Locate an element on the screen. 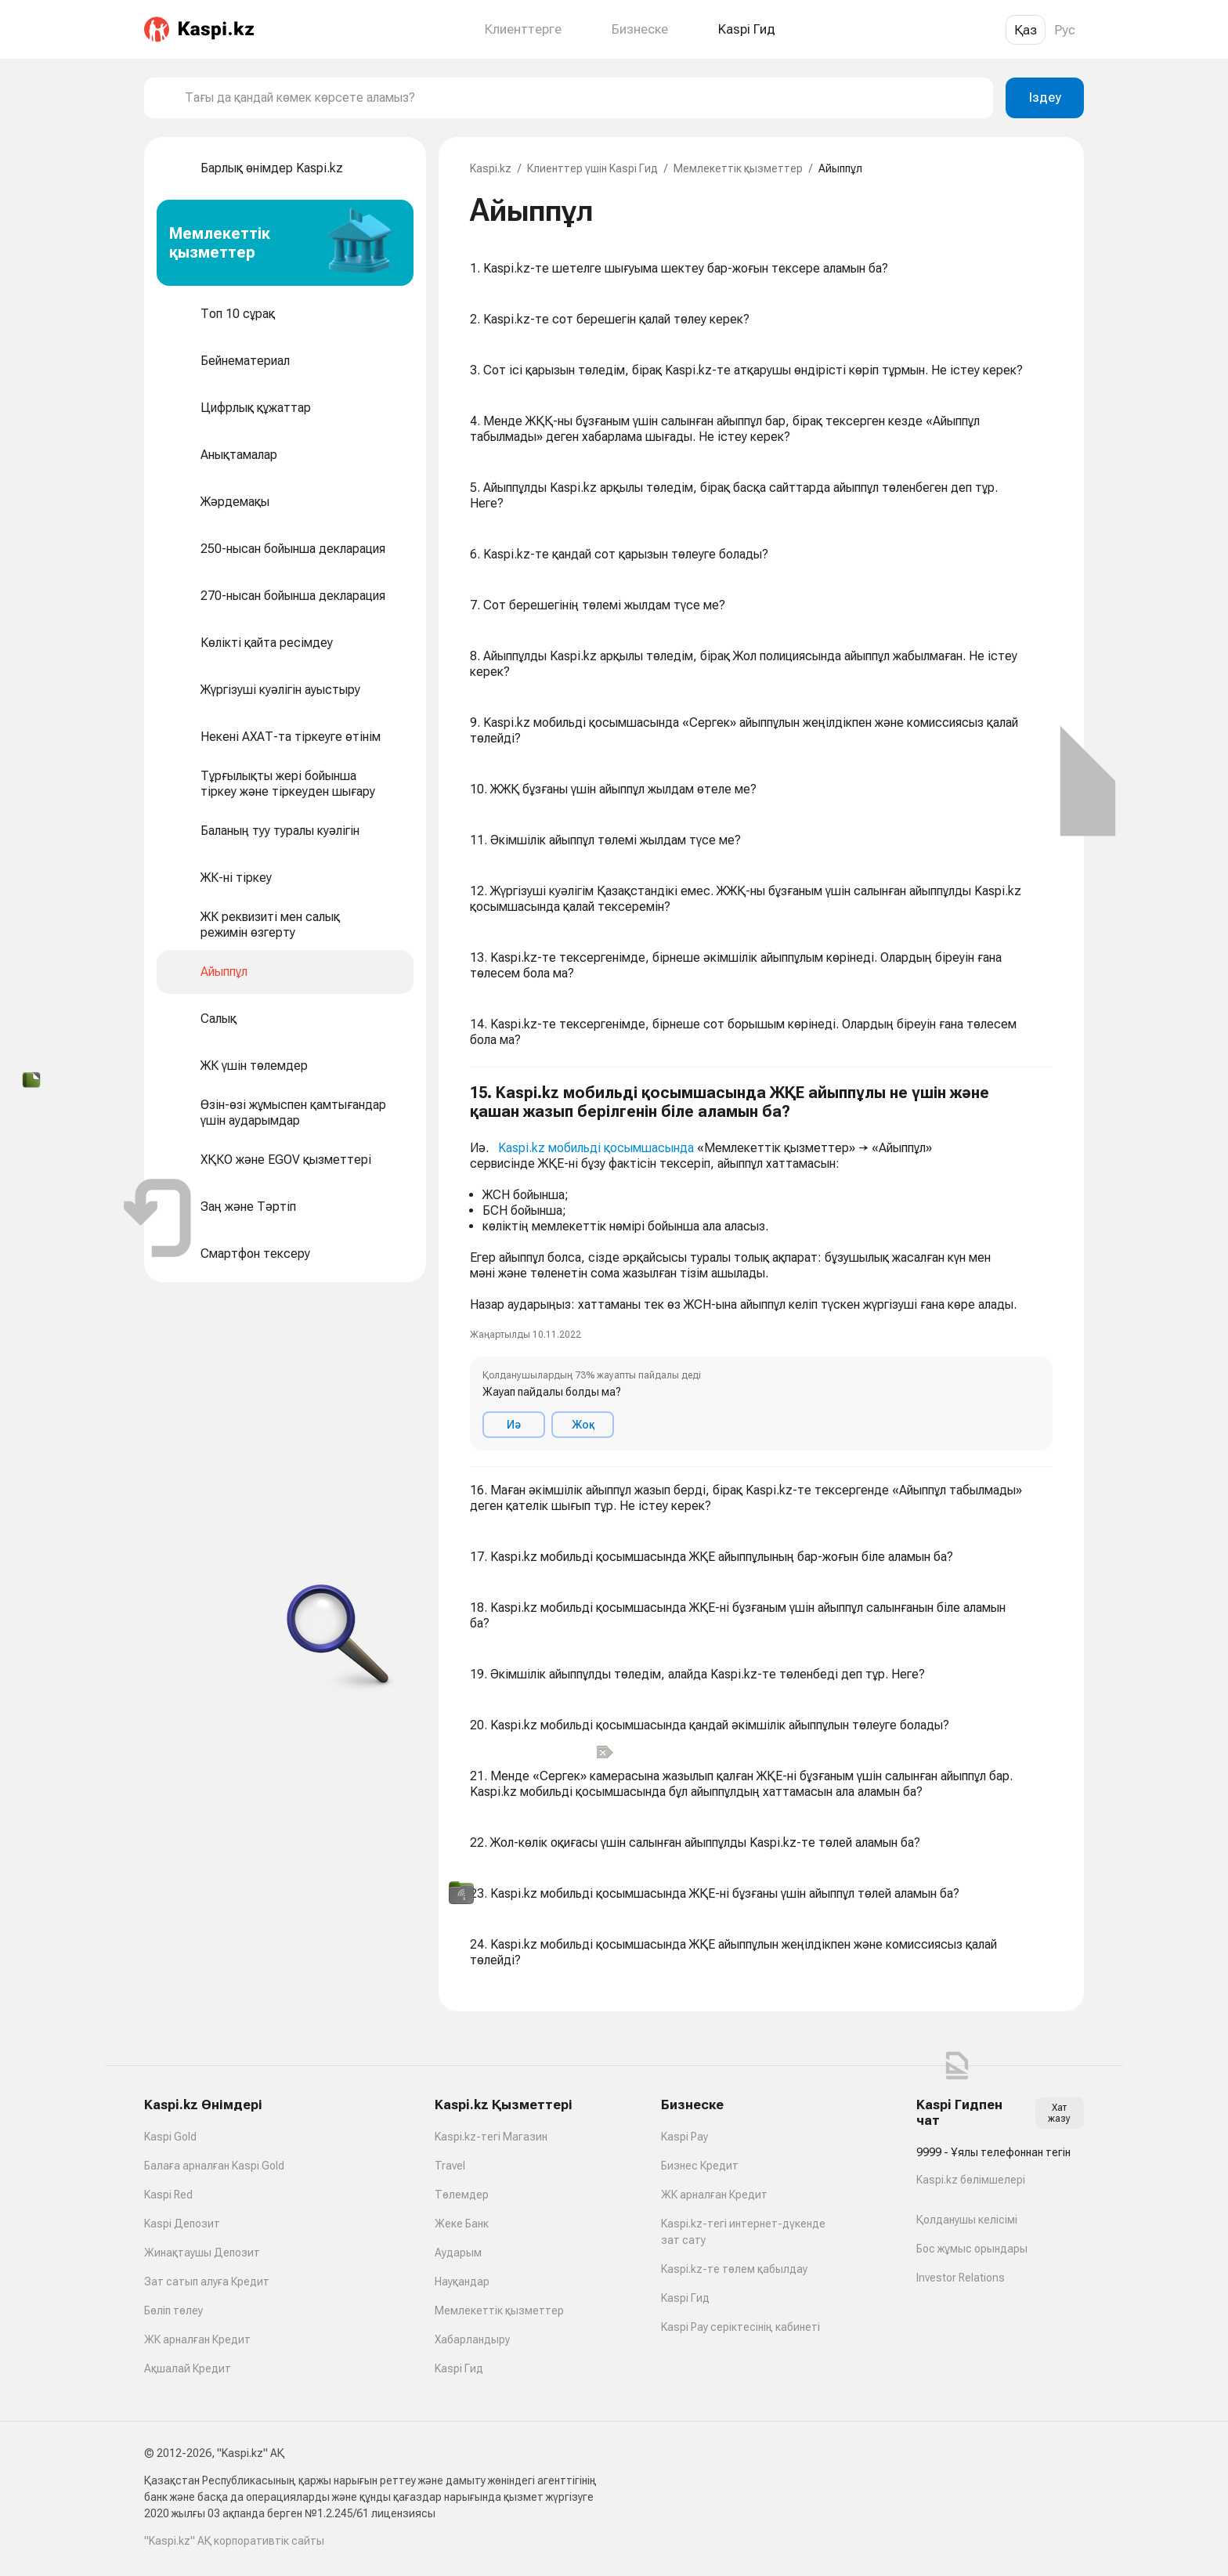  clear text or input field is located at coordinates (605, 1752).